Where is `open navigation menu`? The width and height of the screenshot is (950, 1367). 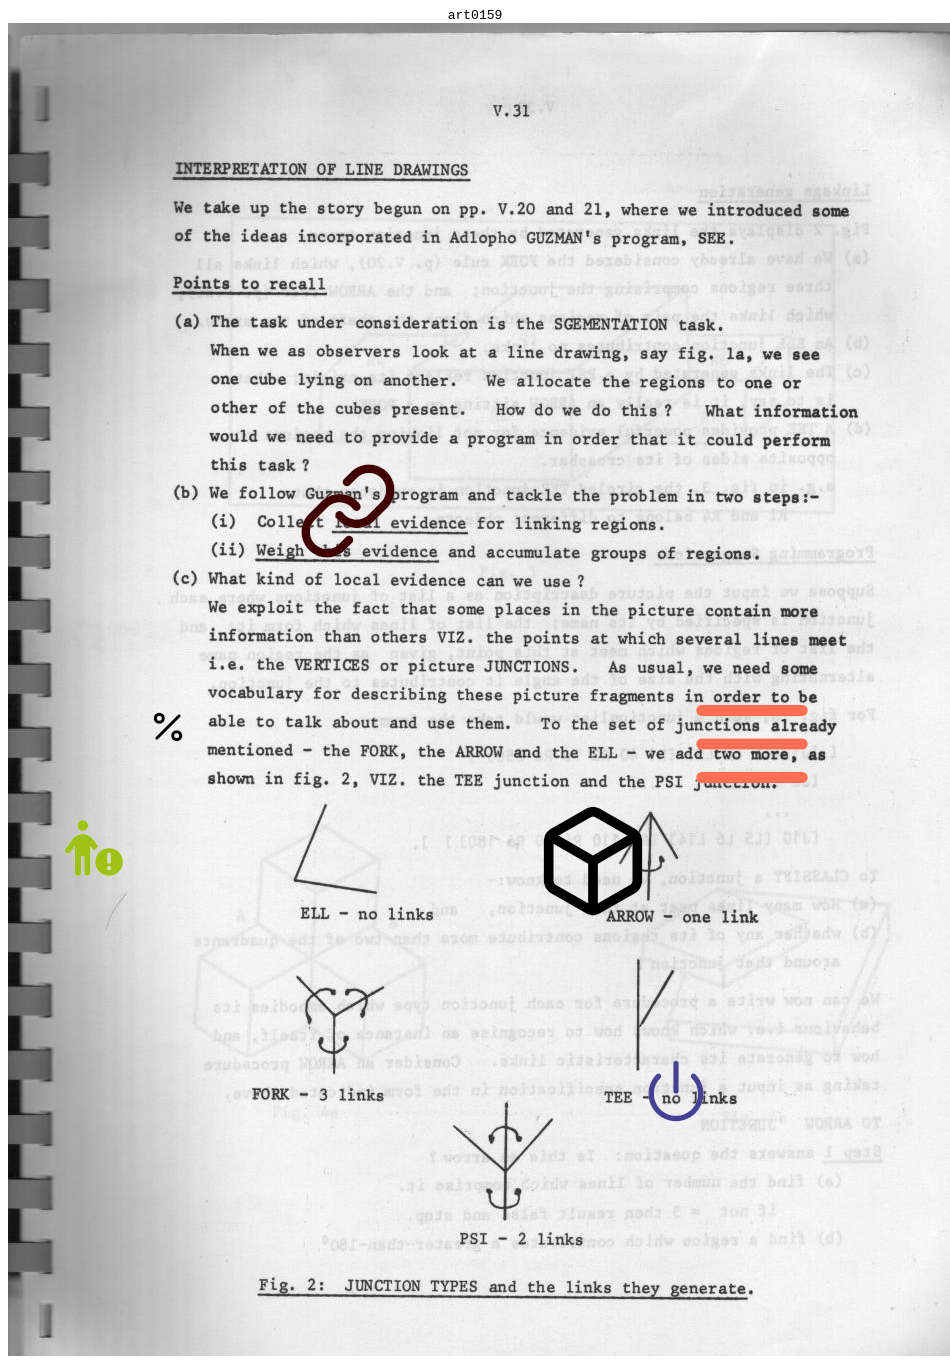
open navigation menu is located at coordinates (752, 744).